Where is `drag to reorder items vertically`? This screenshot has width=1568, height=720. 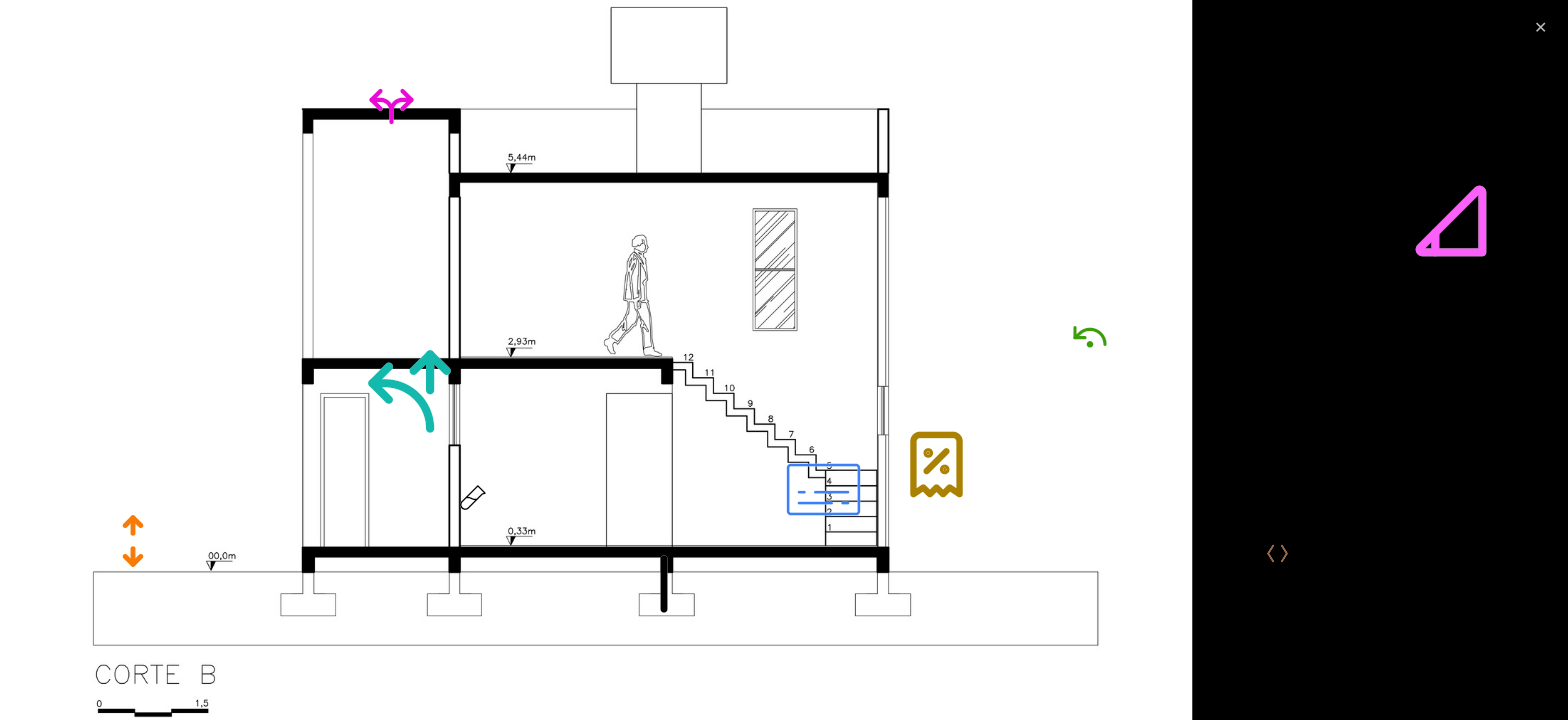
drag to reorder items vertically is located at coordinates (133, 541).